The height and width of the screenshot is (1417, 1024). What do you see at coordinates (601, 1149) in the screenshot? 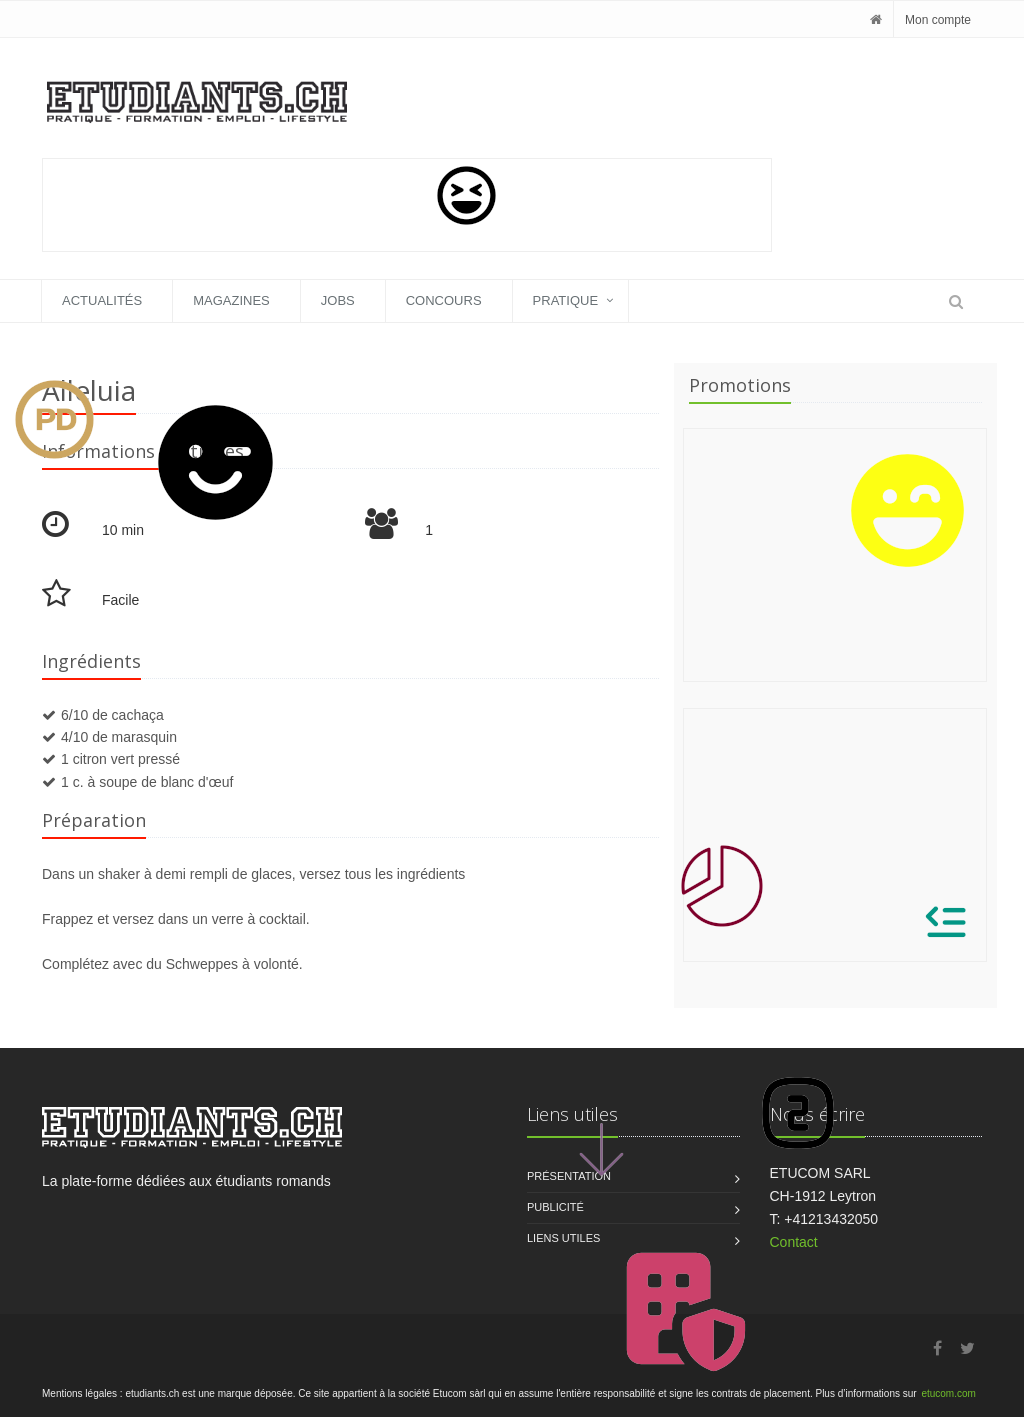
I see `scroll down or view more content` at bounding box center [601, 1149].